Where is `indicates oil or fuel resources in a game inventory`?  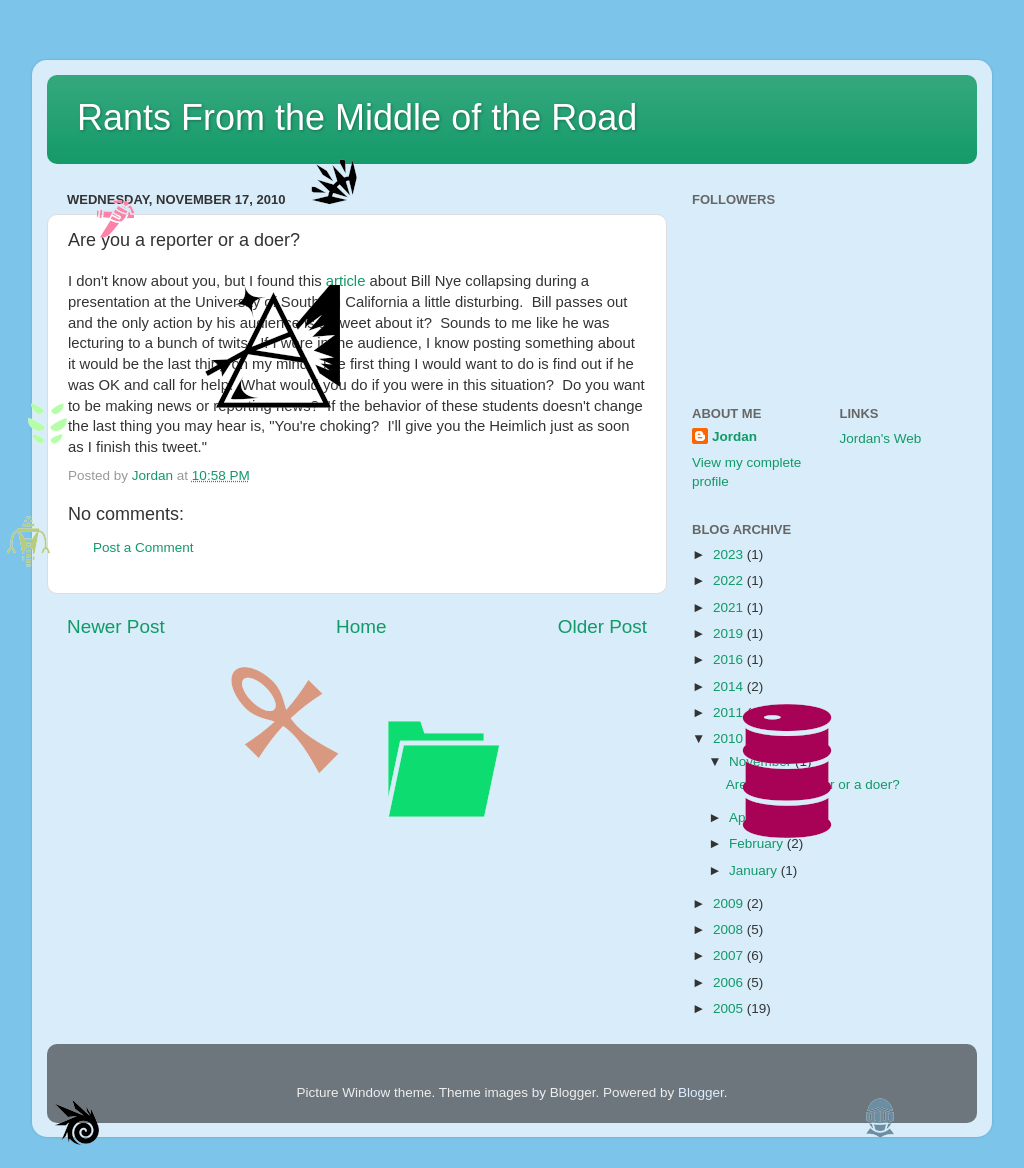 indicates oil or fuel resources in a game inventory is located at coordinates (787, 771).